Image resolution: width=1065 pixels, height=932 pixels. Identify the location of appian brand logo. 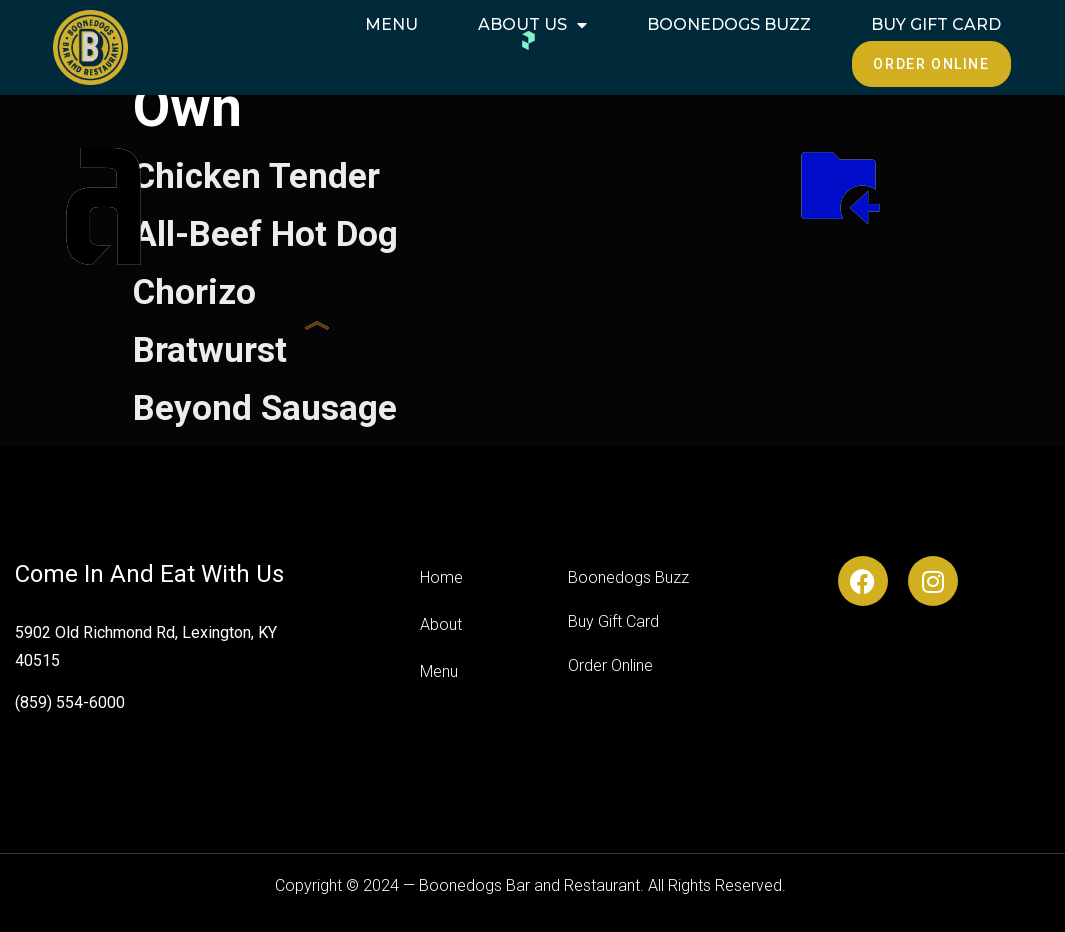
(103, 206).